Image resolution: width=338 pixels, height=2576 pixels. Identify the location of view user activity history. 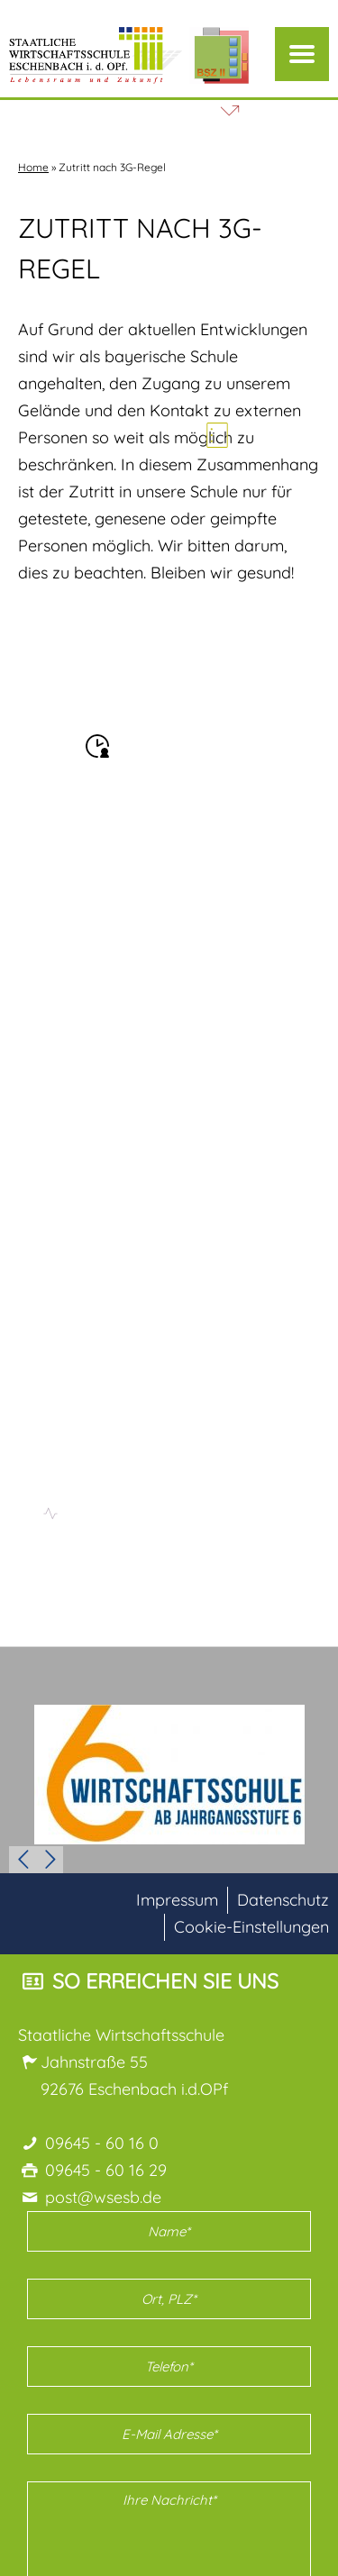
(97, 746).